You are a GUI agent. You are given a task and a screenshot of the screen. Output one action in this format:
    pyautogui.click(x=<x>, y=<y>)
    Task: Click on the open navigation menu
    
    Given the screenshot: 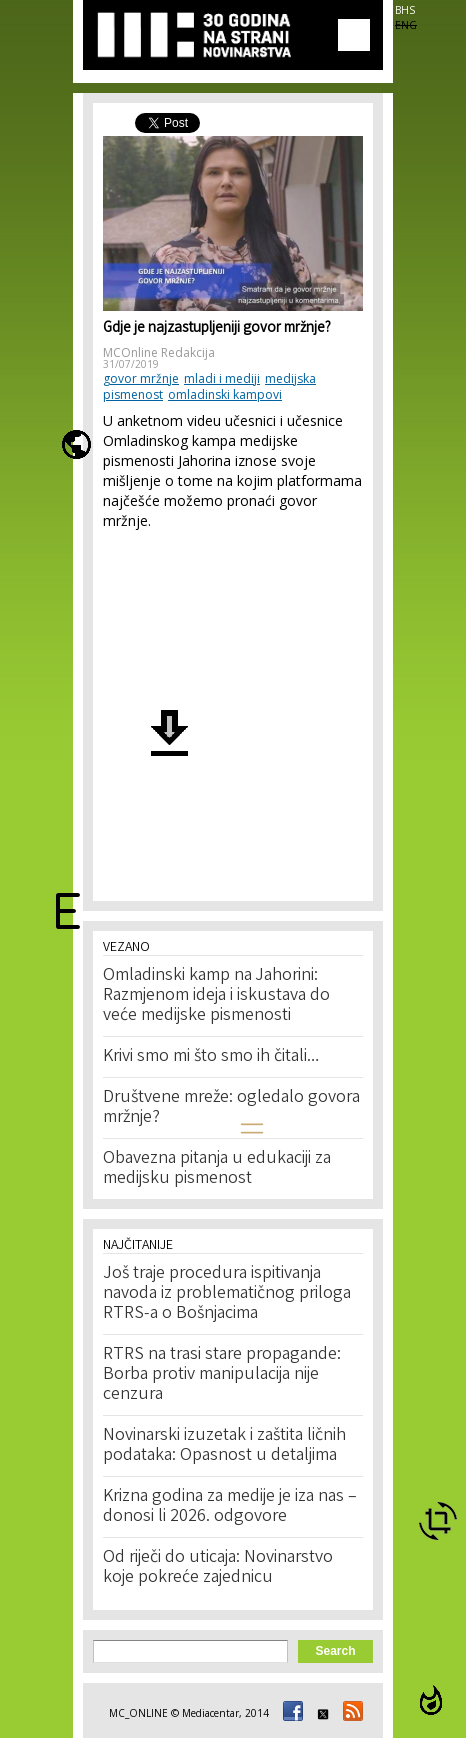 What is the action you would take?
    pyautogui.click(x=252, y=1128)
    